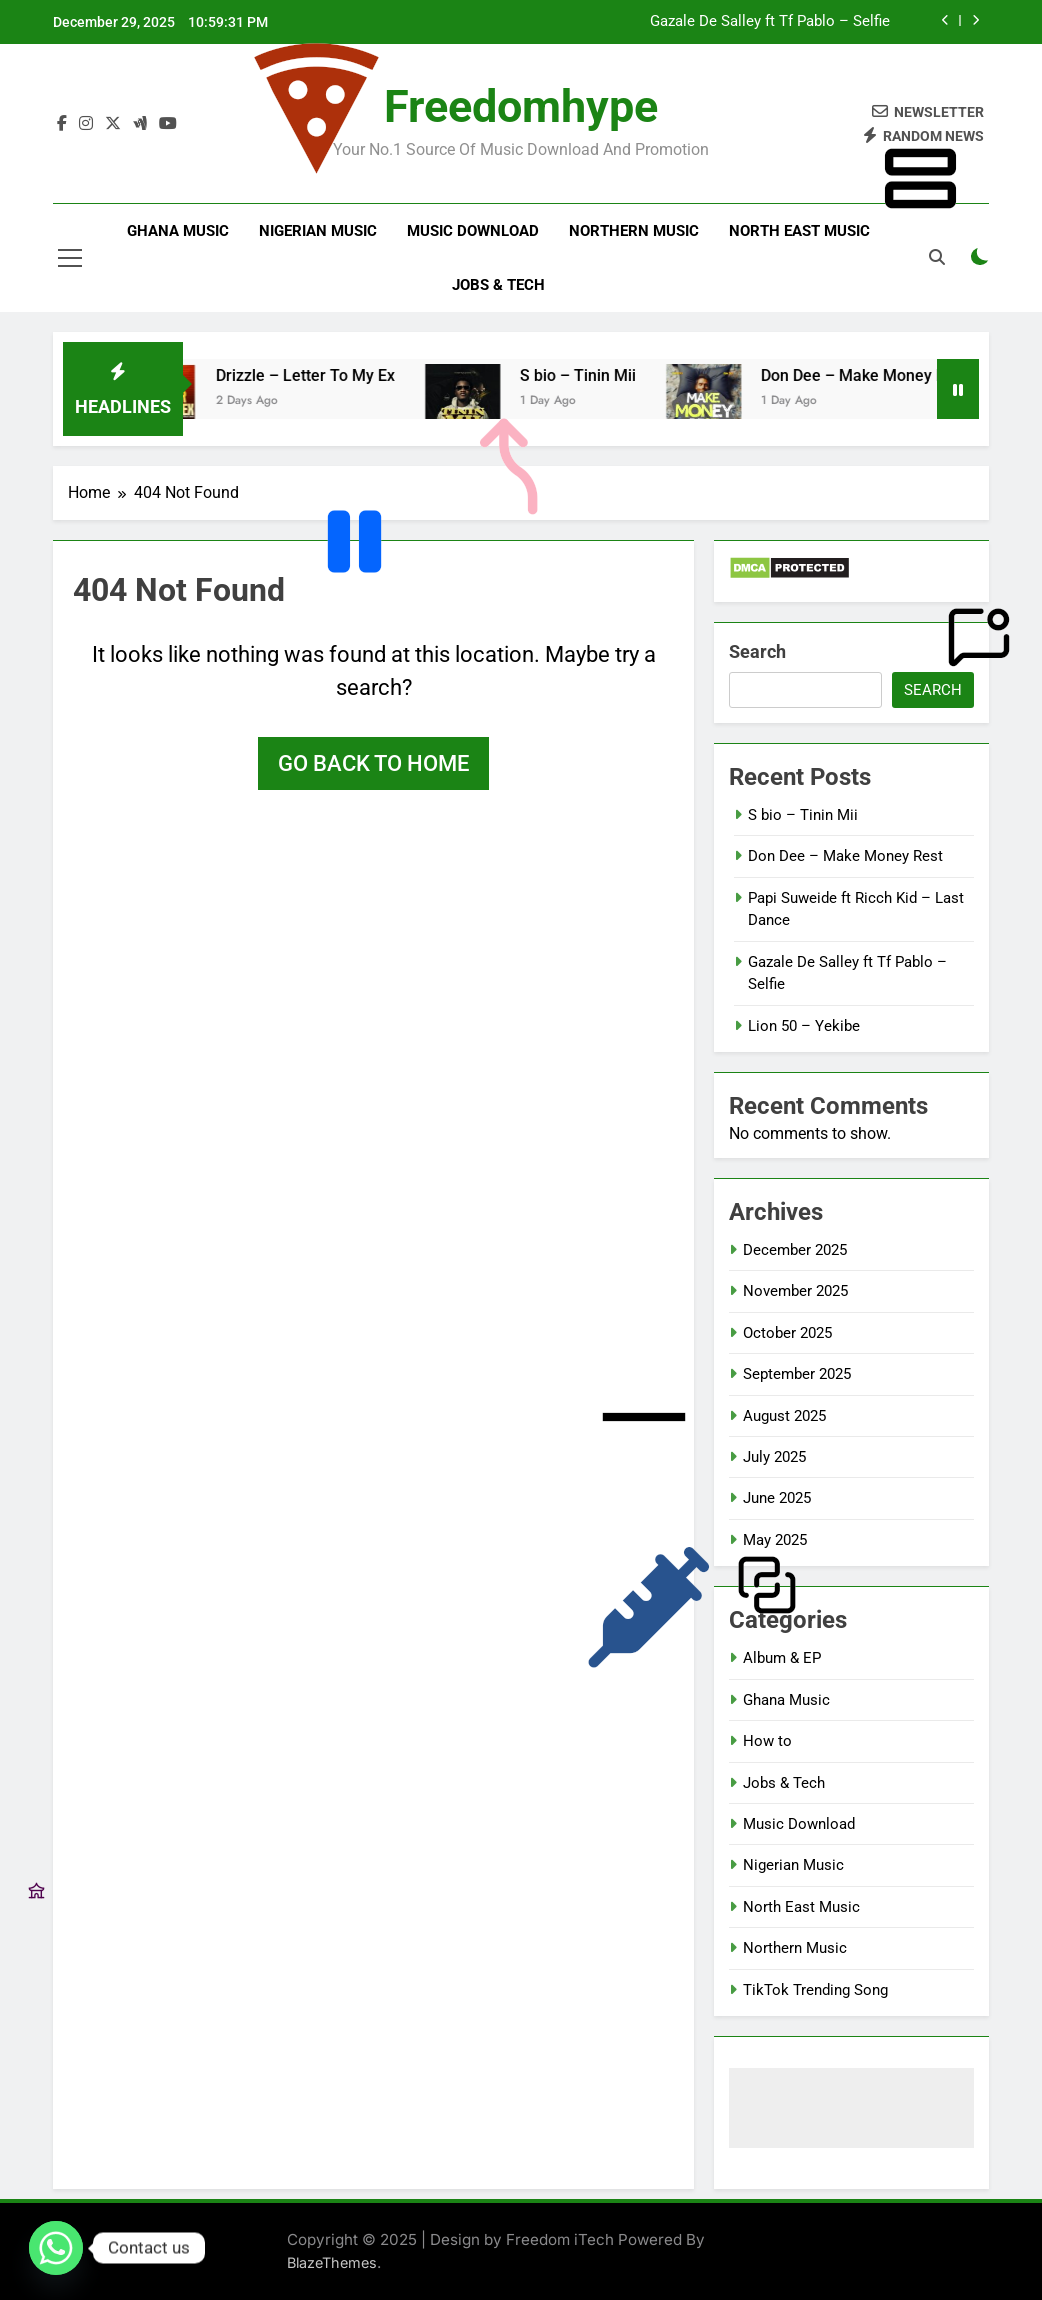 Image resolution: width=1042 pixels, height=2300 pixels. Describe the element at coordinates (979, 636) in the screenshot. I see `new unread message notification` at that location.